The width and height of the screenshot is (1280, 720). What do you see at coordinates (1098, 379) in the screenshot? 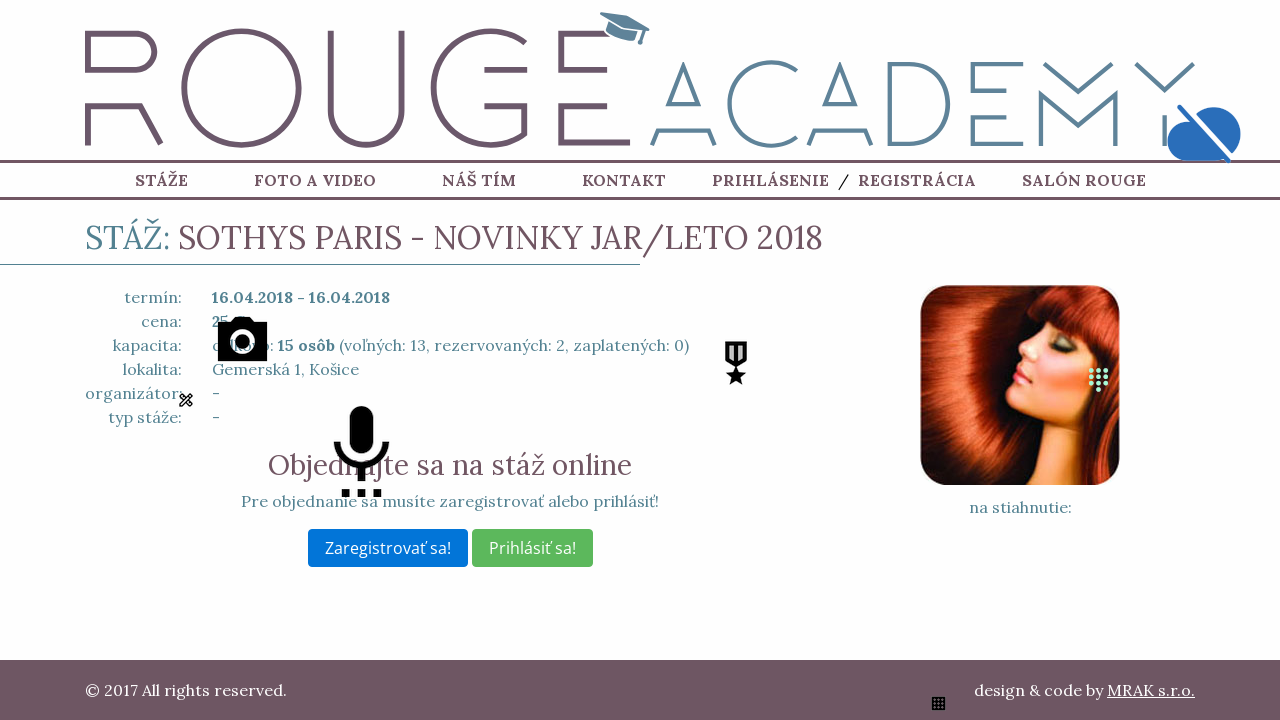
I see `open numeric keypad for input` at bounding box center [1098, 379].